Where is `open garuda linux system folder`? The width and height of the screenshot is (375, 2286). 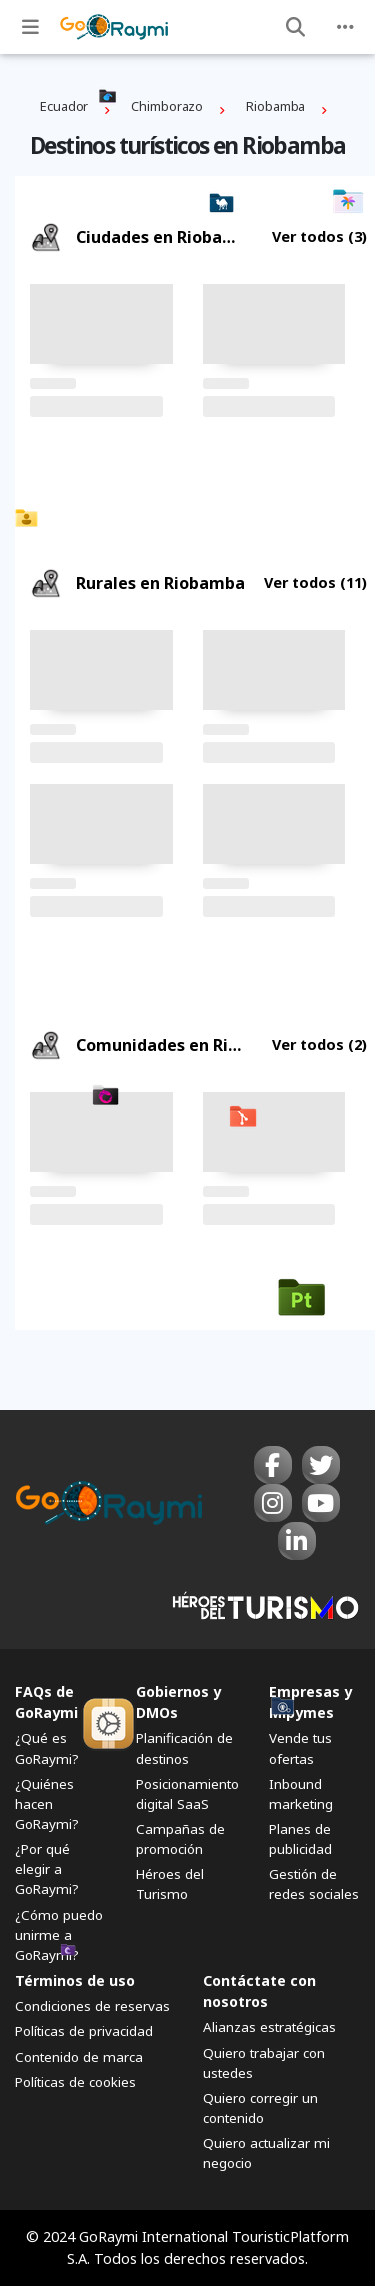 open garuda linux system folder is located at coordinates (107, 96).